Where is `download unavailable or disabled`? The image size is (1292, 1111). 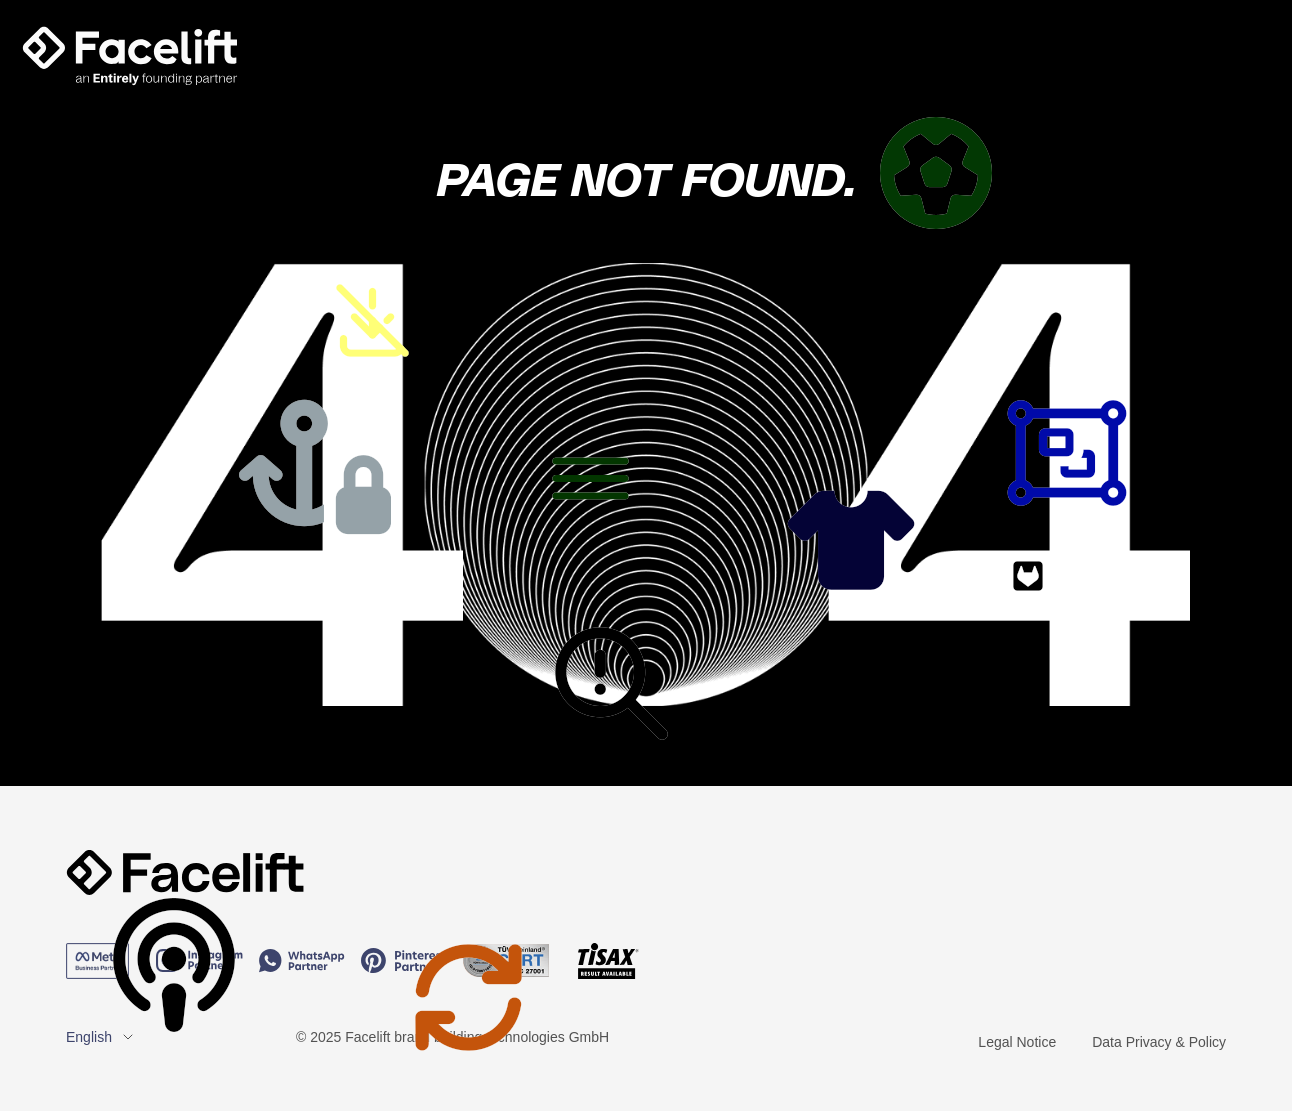 download unavailable or disabled is located at coordinates (372, 320).